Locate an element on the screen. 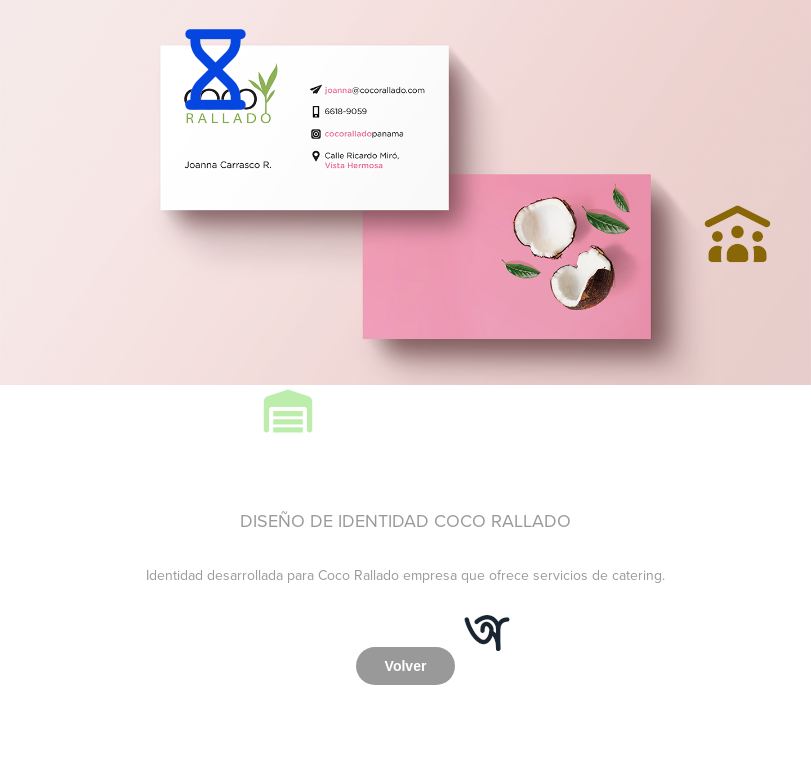 The width and height of the screenshot is (811, 770). switch to bangla language input is located at coordinates (487, 633).